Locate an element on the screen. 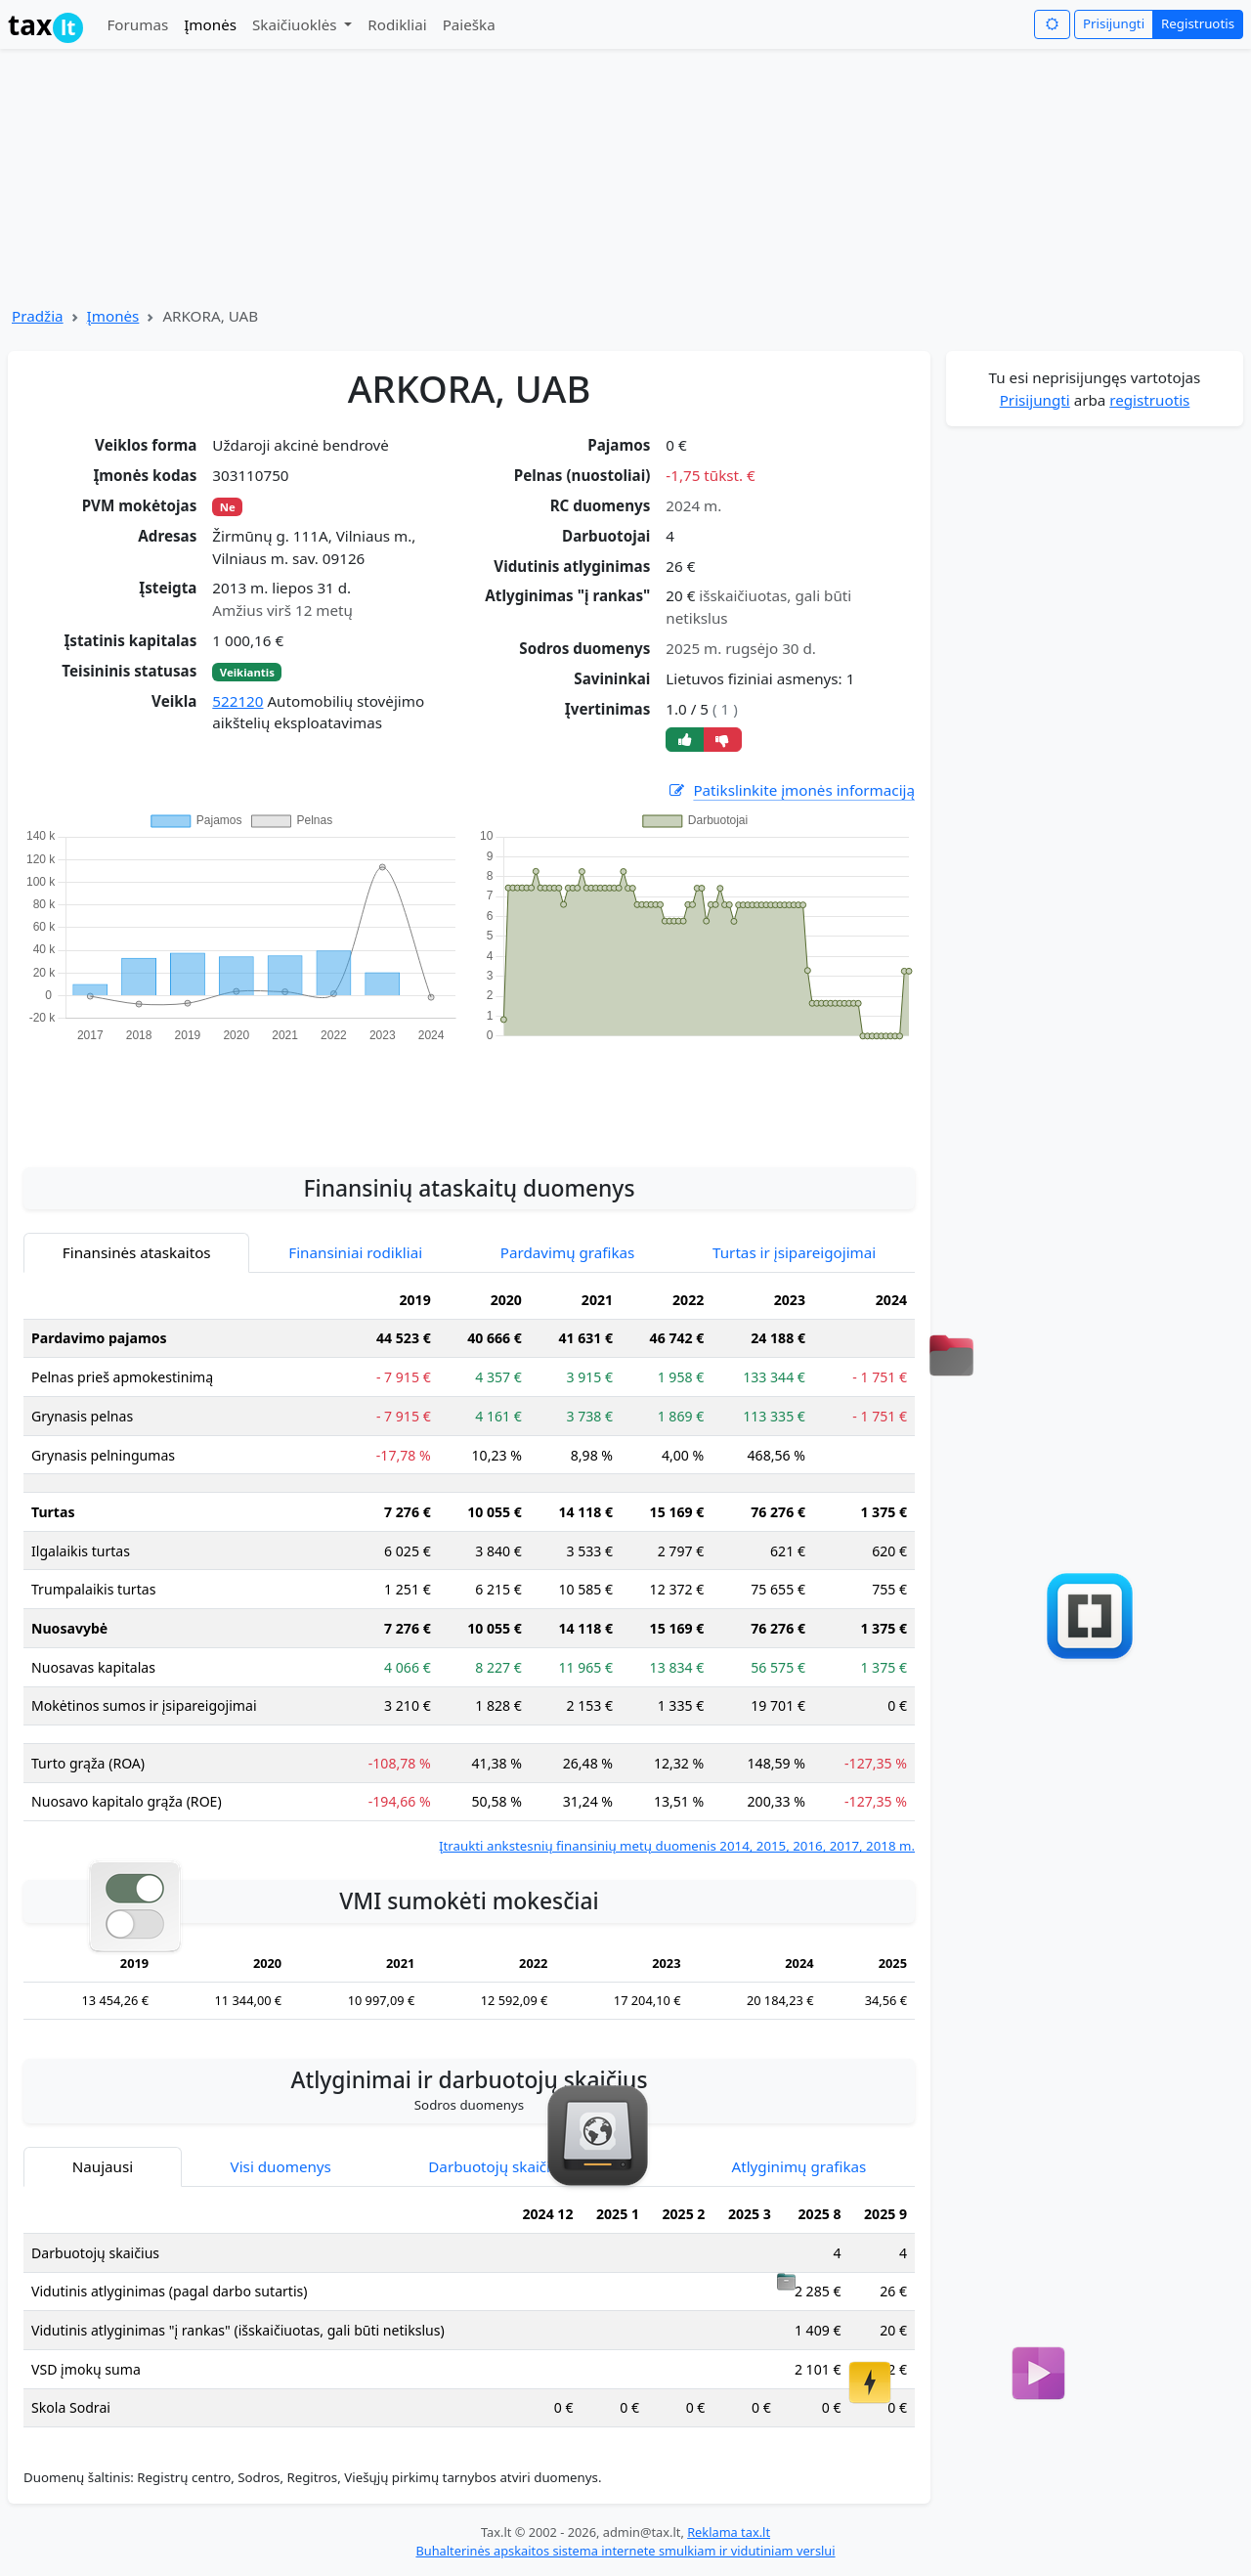  an open folder in the file system is located at coordinates (951, 1355).